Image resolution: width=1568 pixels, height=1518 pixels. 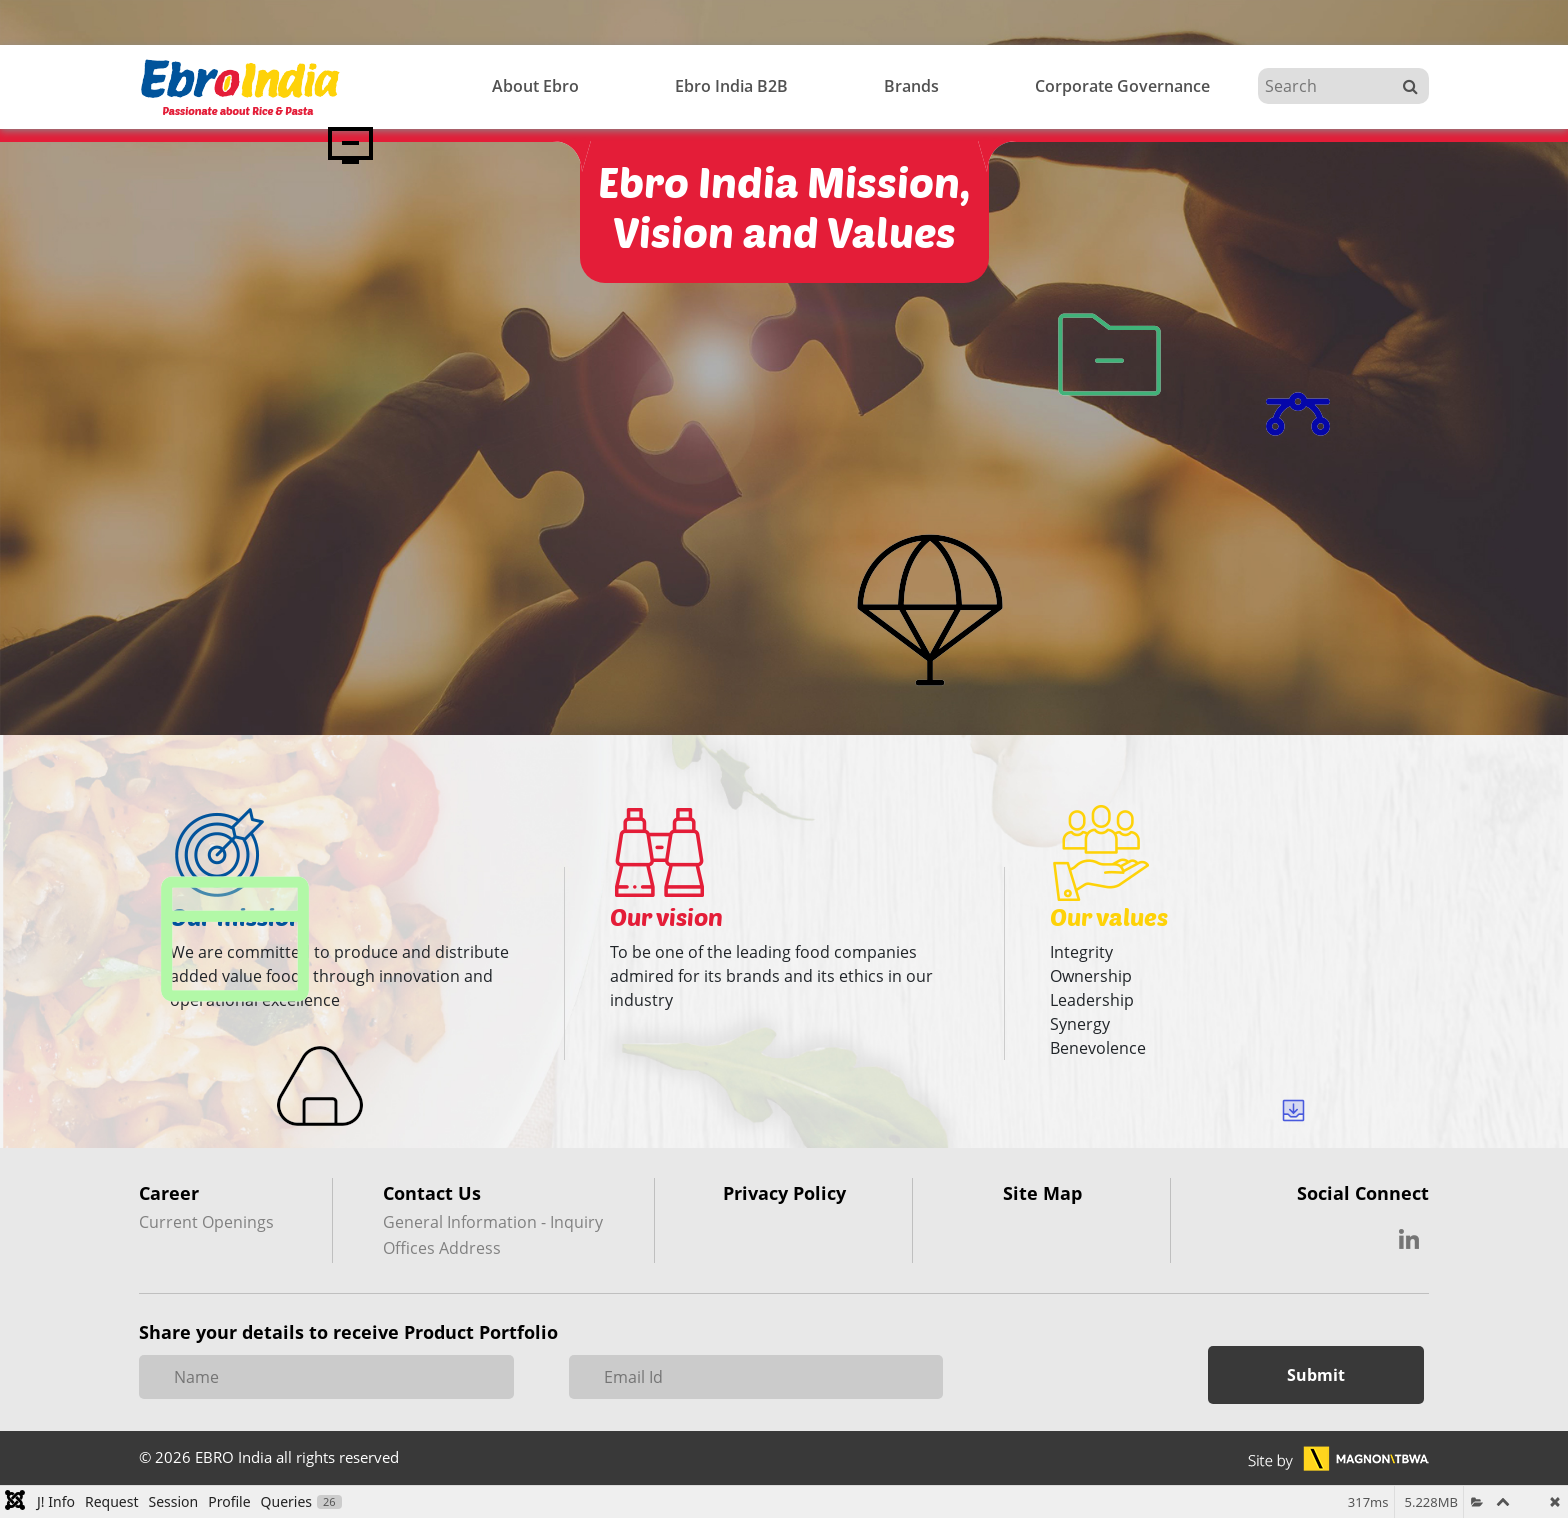 I want to click on download file to inbox or tray, so click(x=1293, y=1110).